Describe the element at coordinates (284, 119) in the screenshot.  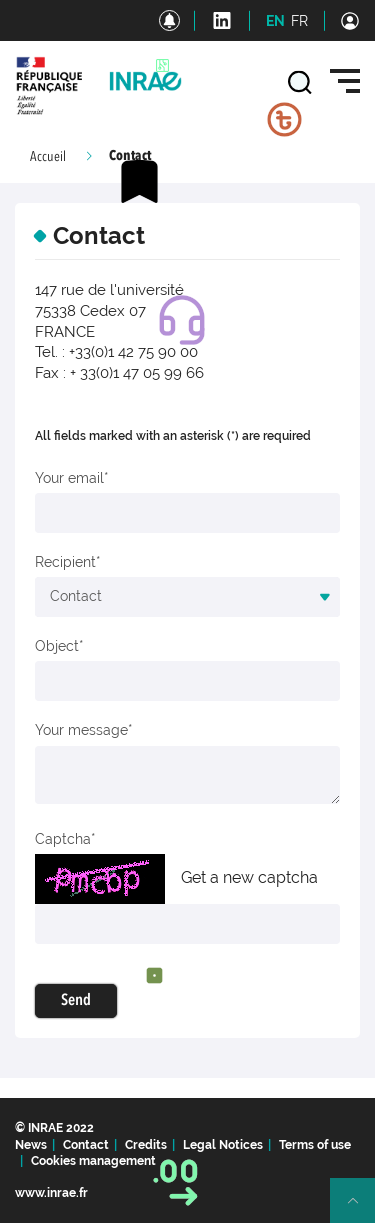
I see `bangladeshi taka currency` at that location.